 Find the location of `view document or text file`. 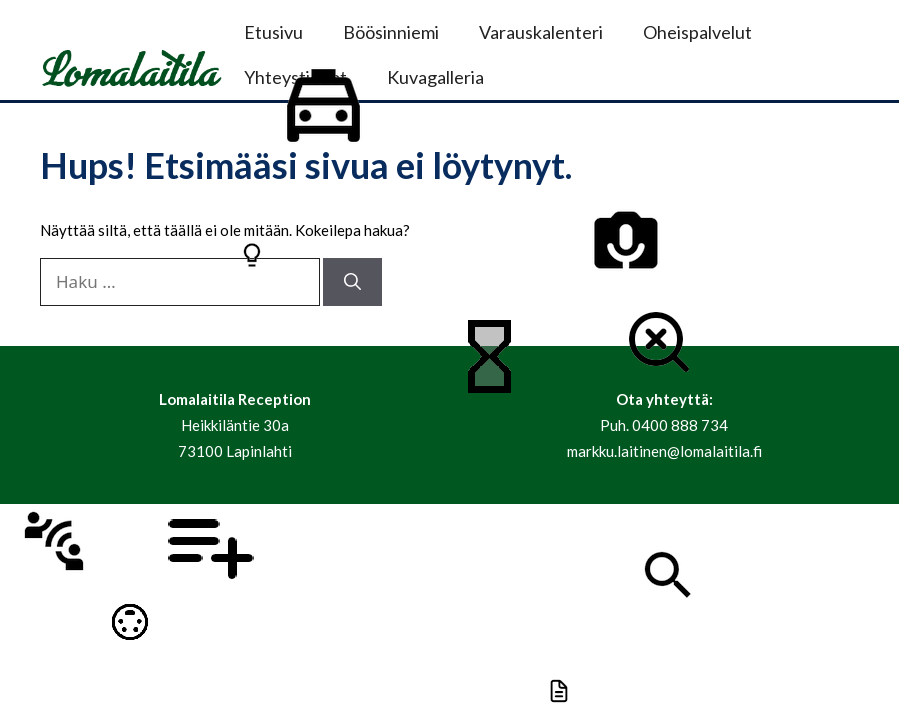

view document or text file is located at coordinates (559, 691).